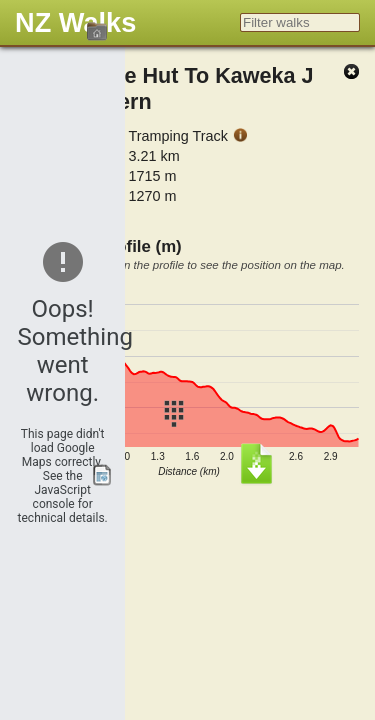 This screenshot has height=720, width=375. I want to click on access your home folder, so click(97, 31).